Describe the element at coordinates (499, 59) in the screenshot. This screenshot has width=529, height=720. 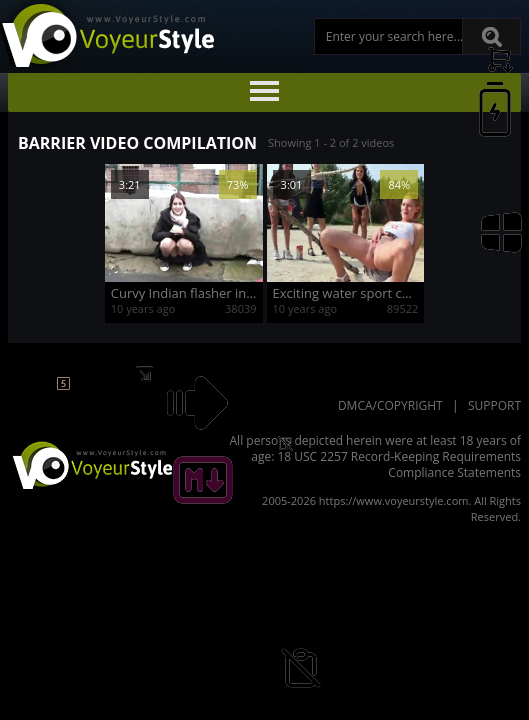
I see `download or export shopping cart contents` at that location.